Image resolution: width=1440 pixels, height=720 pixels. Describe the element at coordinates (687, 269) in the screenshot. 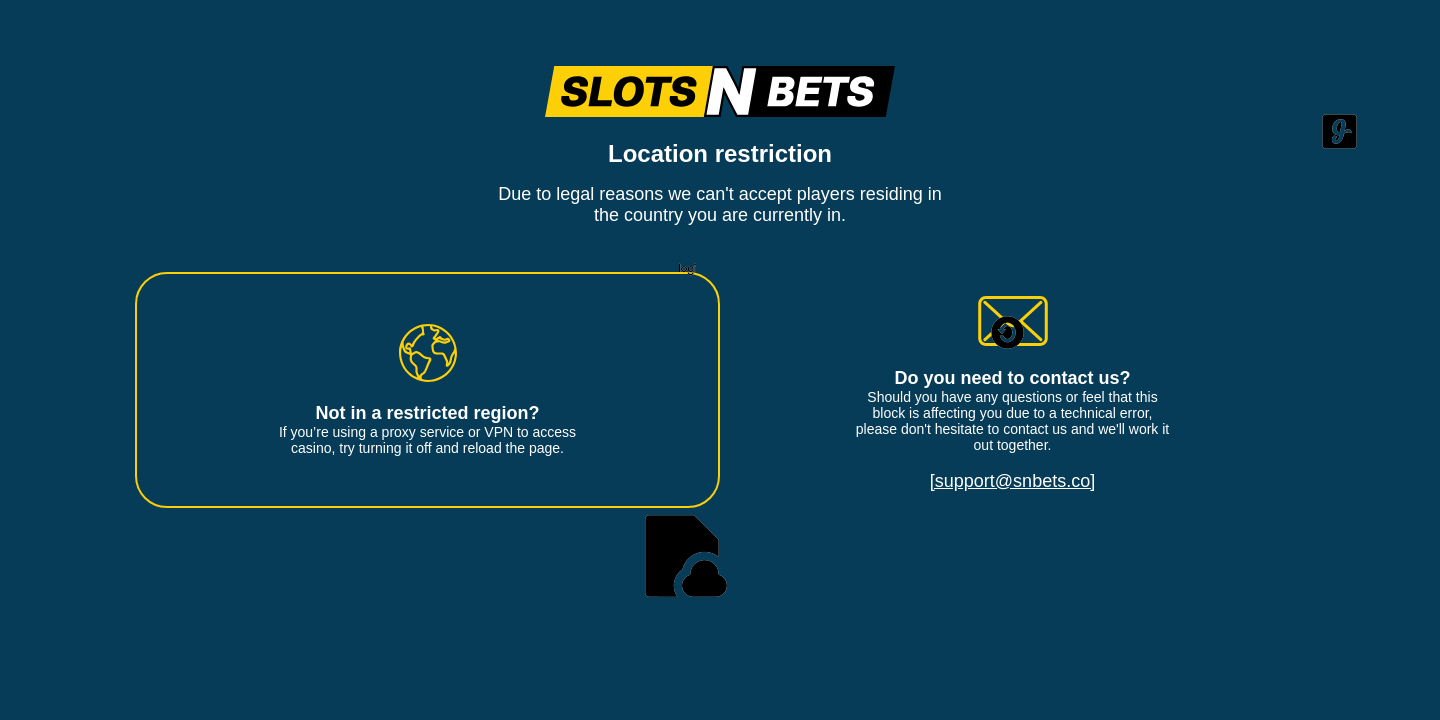

I see `Logitech brand logo` at that location.